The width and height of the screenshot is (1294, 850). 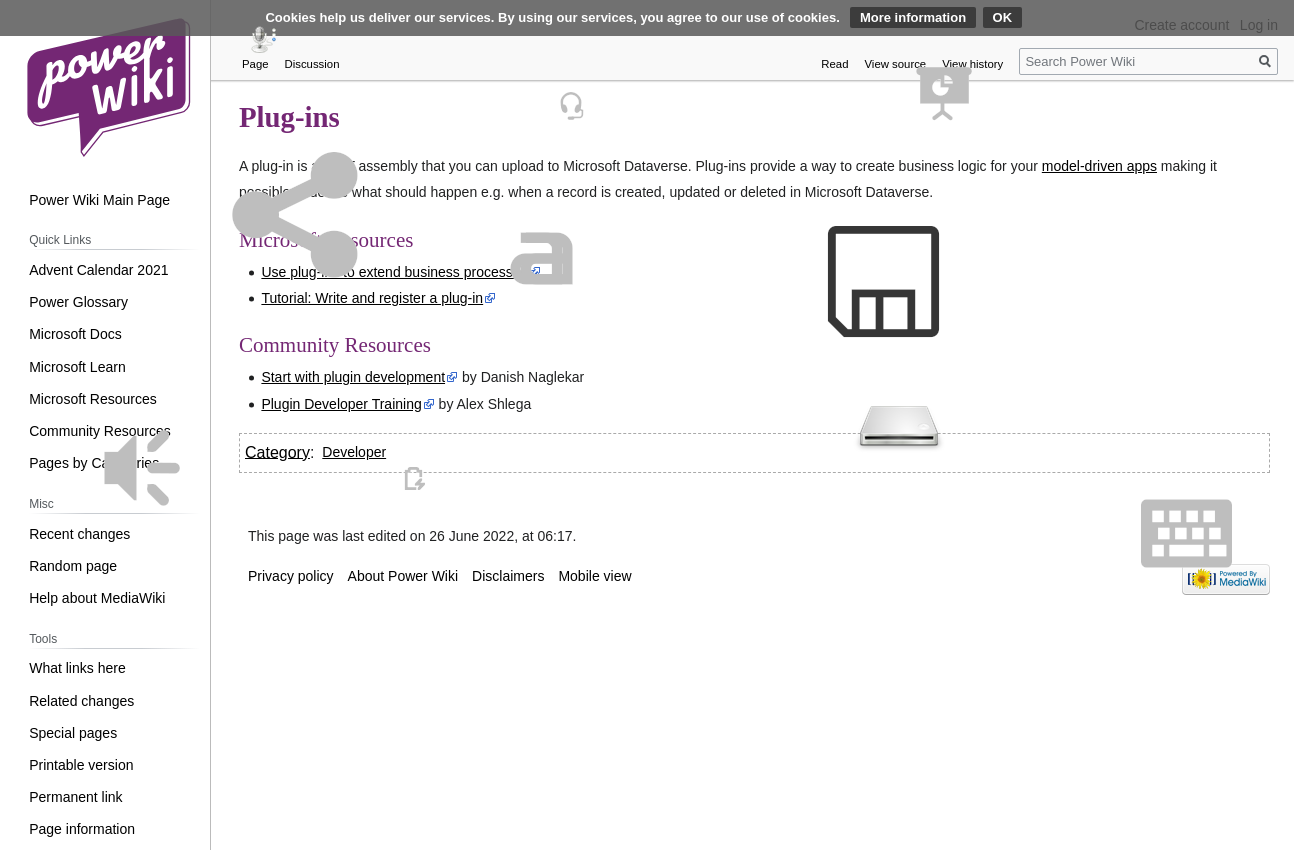 I want to click on audio speaker output indicator, so click(x=142, y=468).